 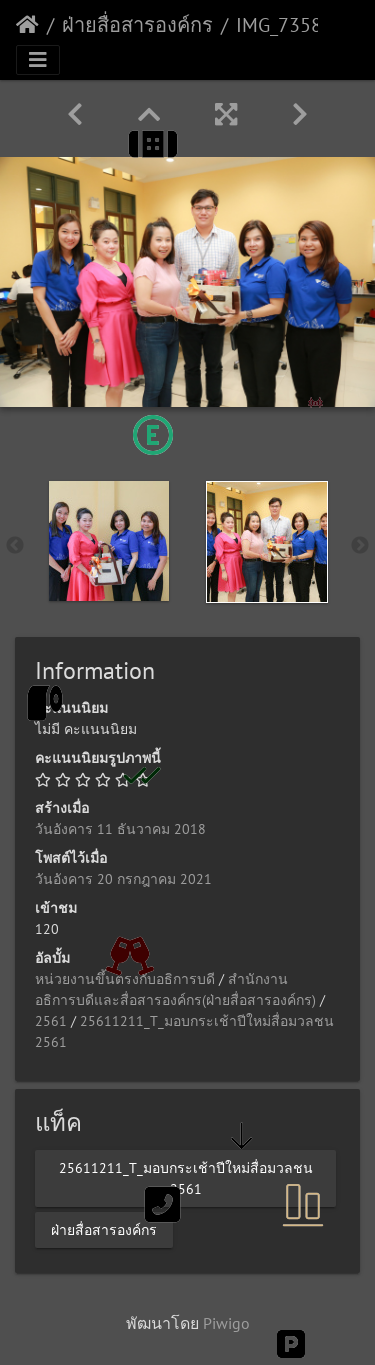 I want to click on align selected elements to the bottom, so click(x=303, y=1206).